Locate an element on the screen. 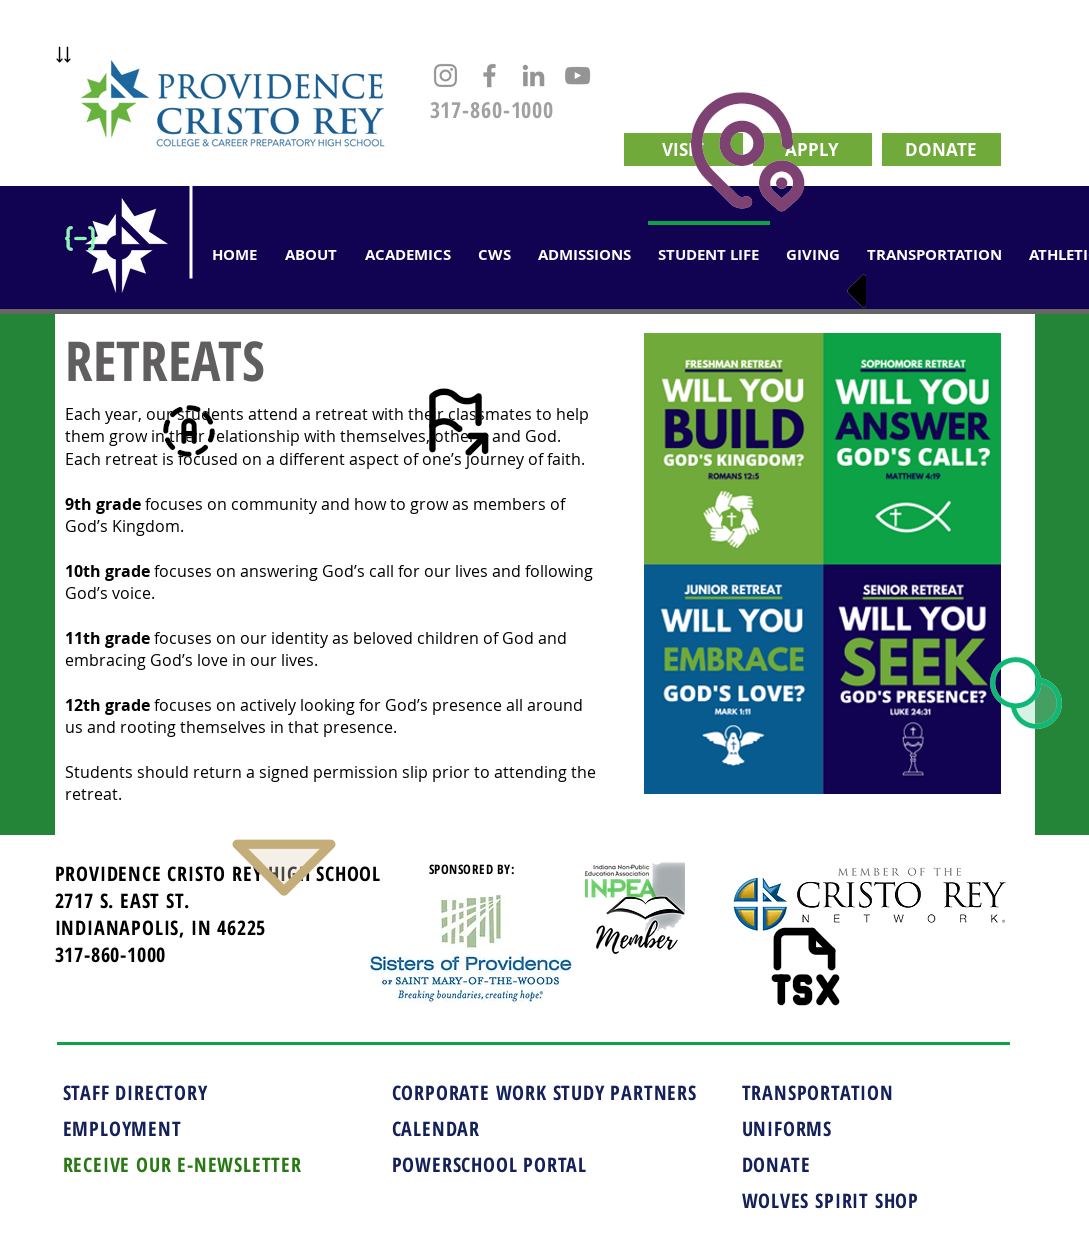  share a flagged item or report is located at coordinates (455, 419).